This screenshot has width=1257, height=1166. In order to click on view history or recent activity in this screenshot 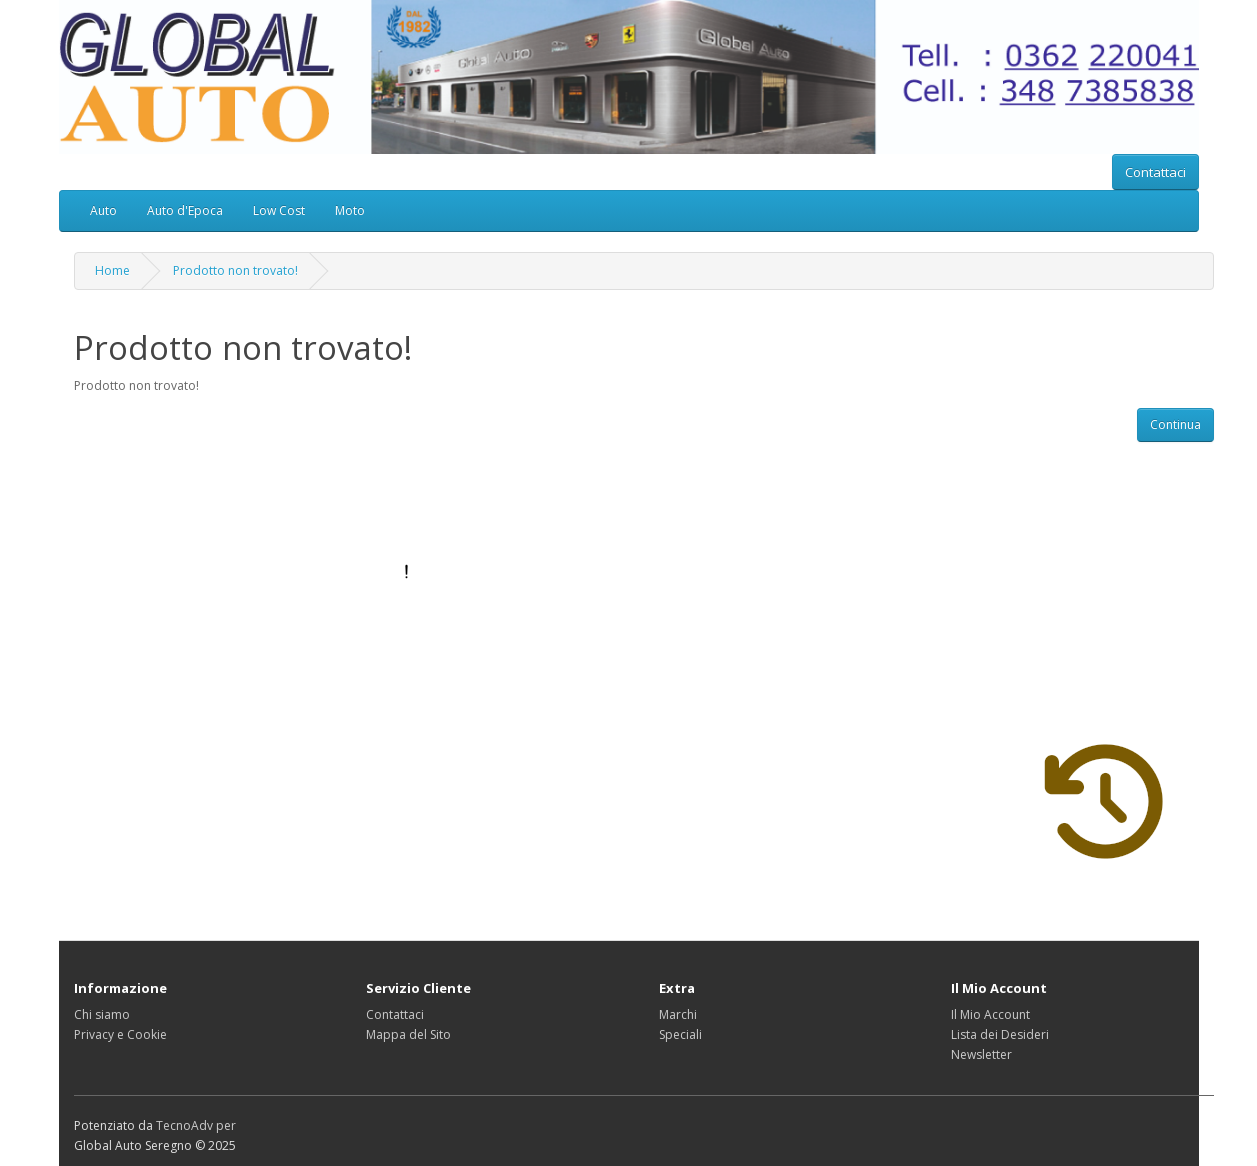, I will do `click(1105, 801)`.